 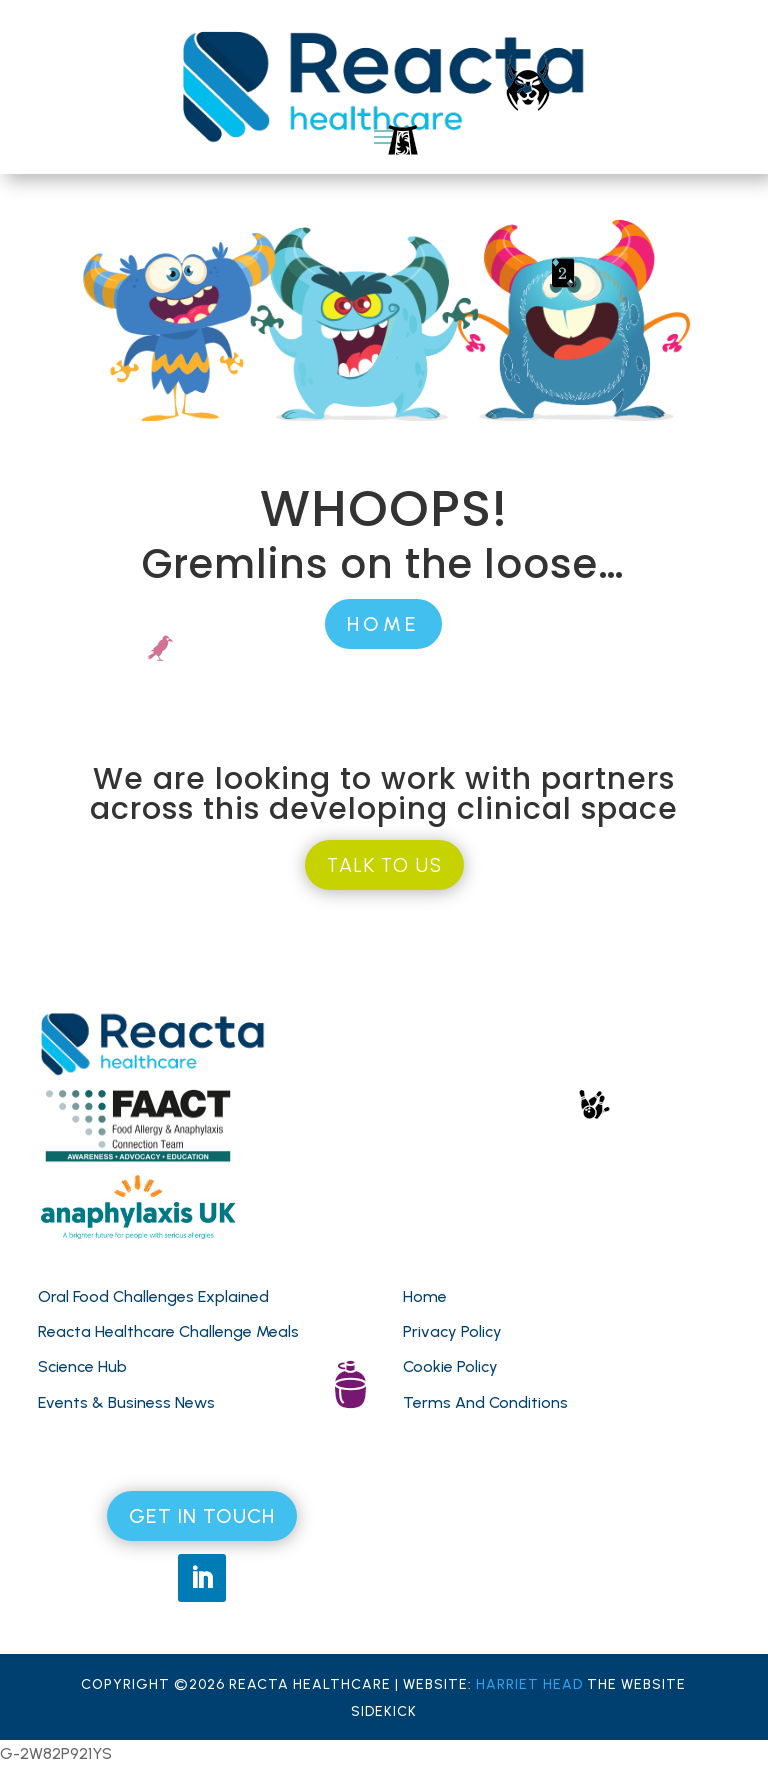 I want to click on enter a magic portal or dimensional gateway, so click(x=403, y=140).